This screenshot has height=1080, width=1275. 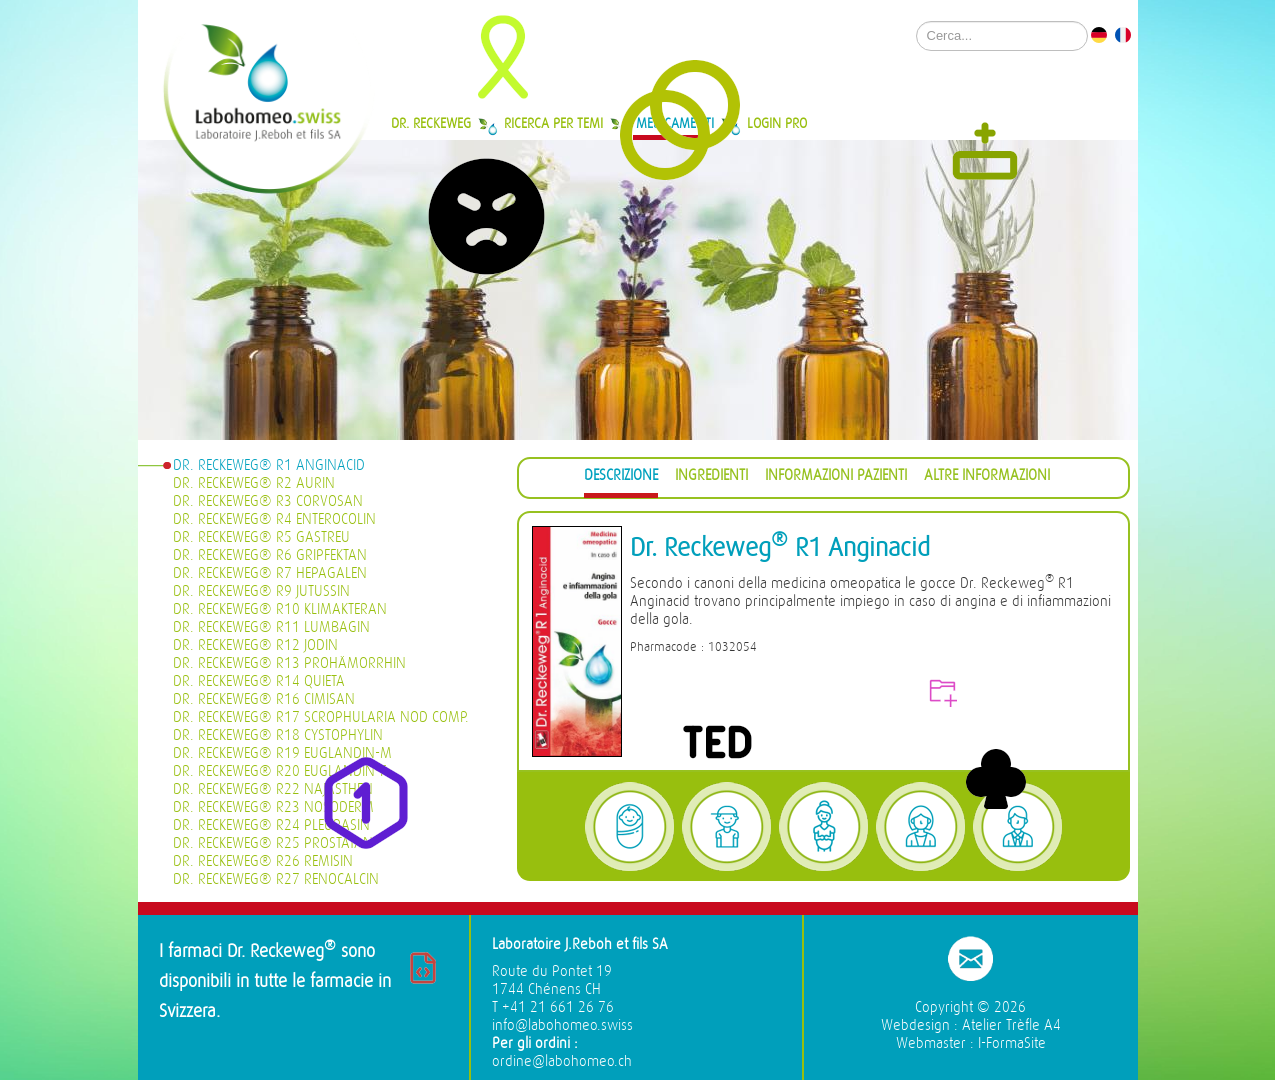 I want to click on toggle blend mode settings, so click(x=680, y=120).